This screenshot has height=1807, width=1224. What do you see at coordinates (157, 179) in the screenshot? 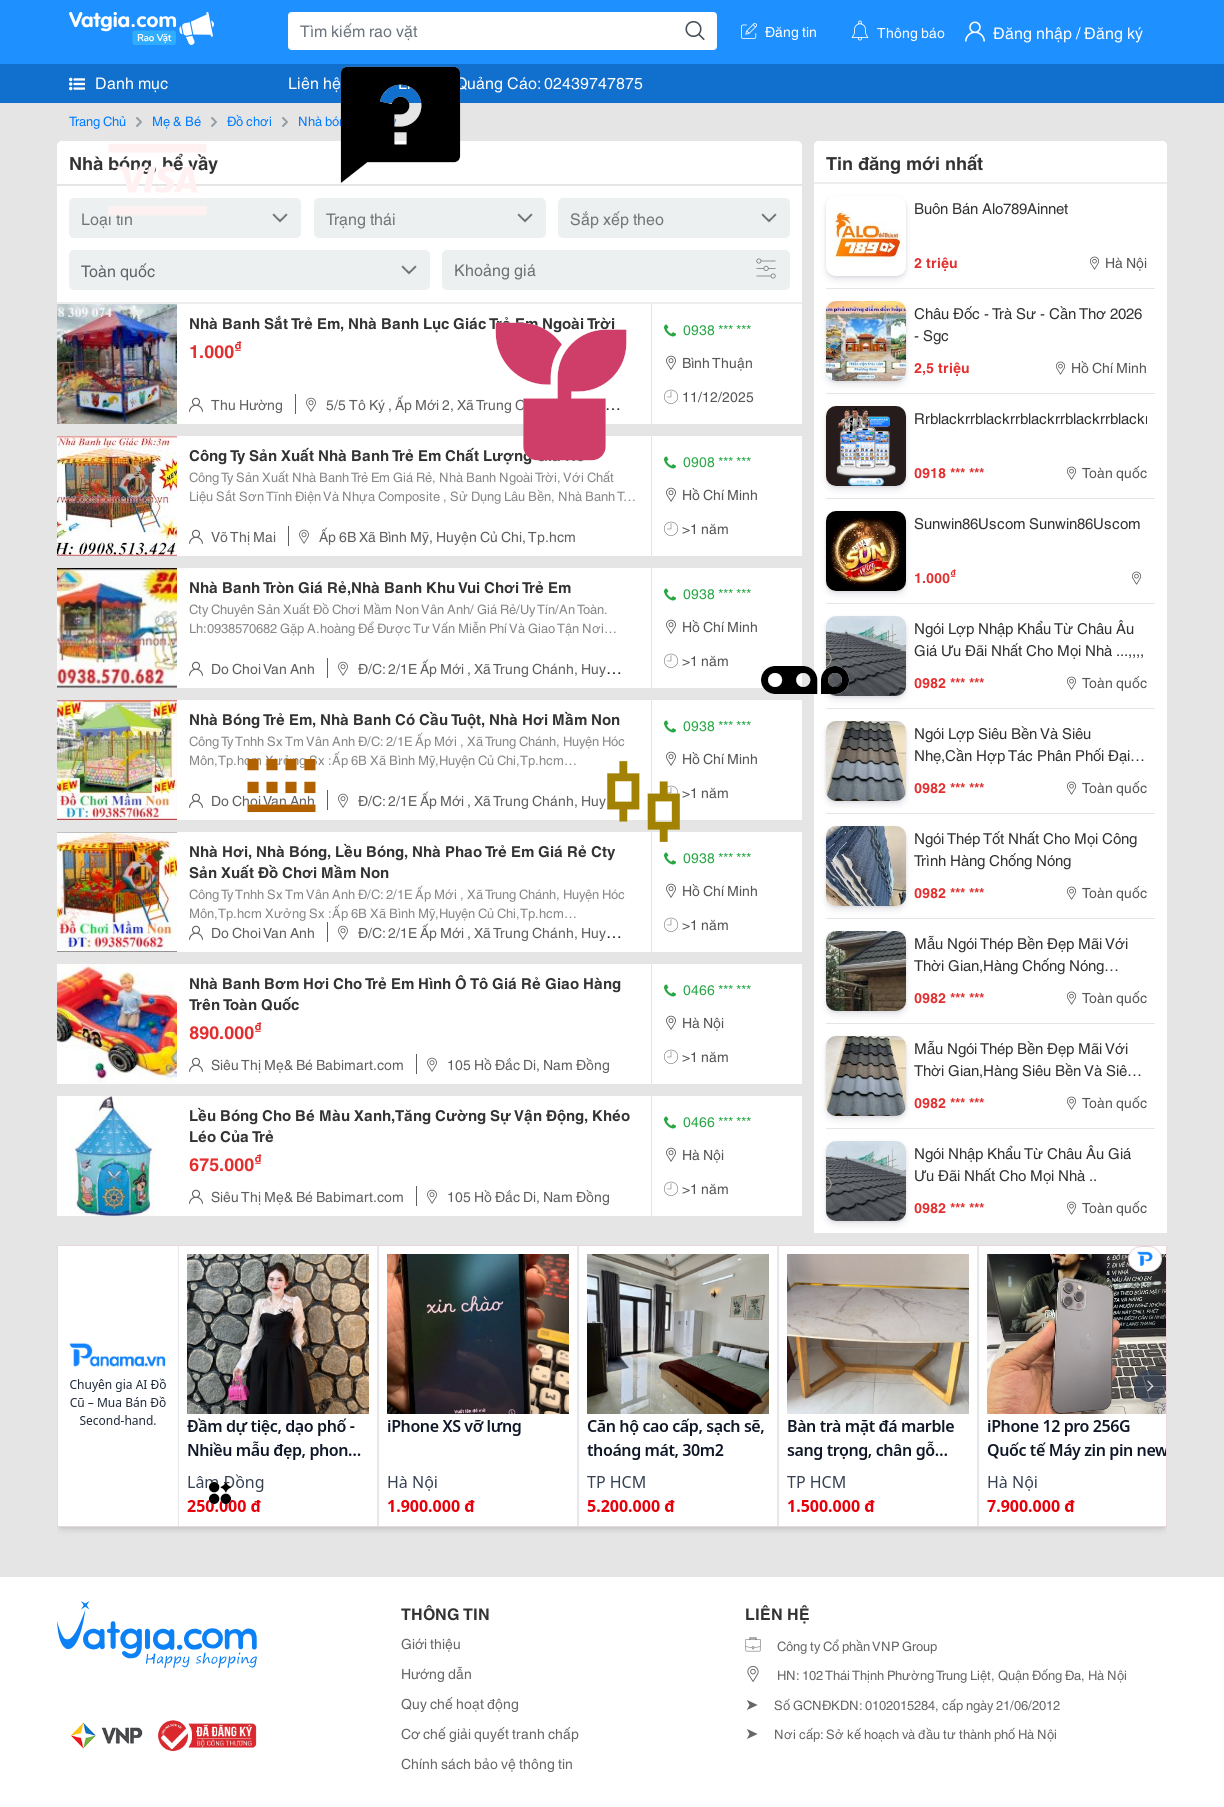
I see `visa card accepted as payment method` at bounding box center [157, 179].